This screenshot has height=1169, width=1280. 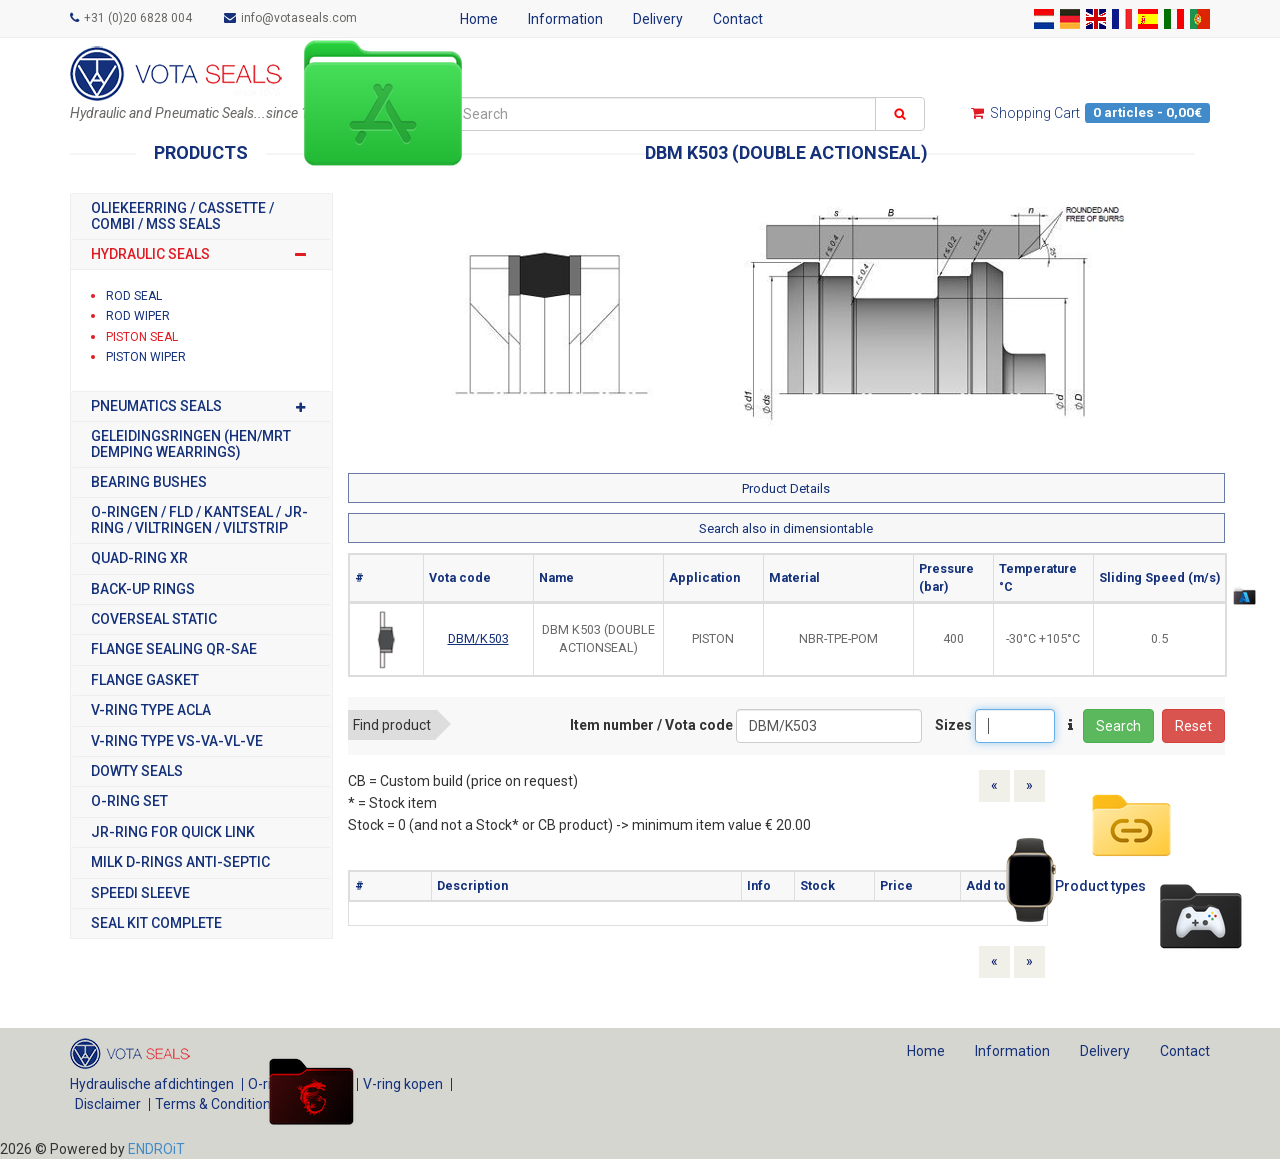 What do you see at coordinates (1244, 596) in the screenshot?
I see `open azure or microsoft cloud-related files` at bounding box center [1244, 596].